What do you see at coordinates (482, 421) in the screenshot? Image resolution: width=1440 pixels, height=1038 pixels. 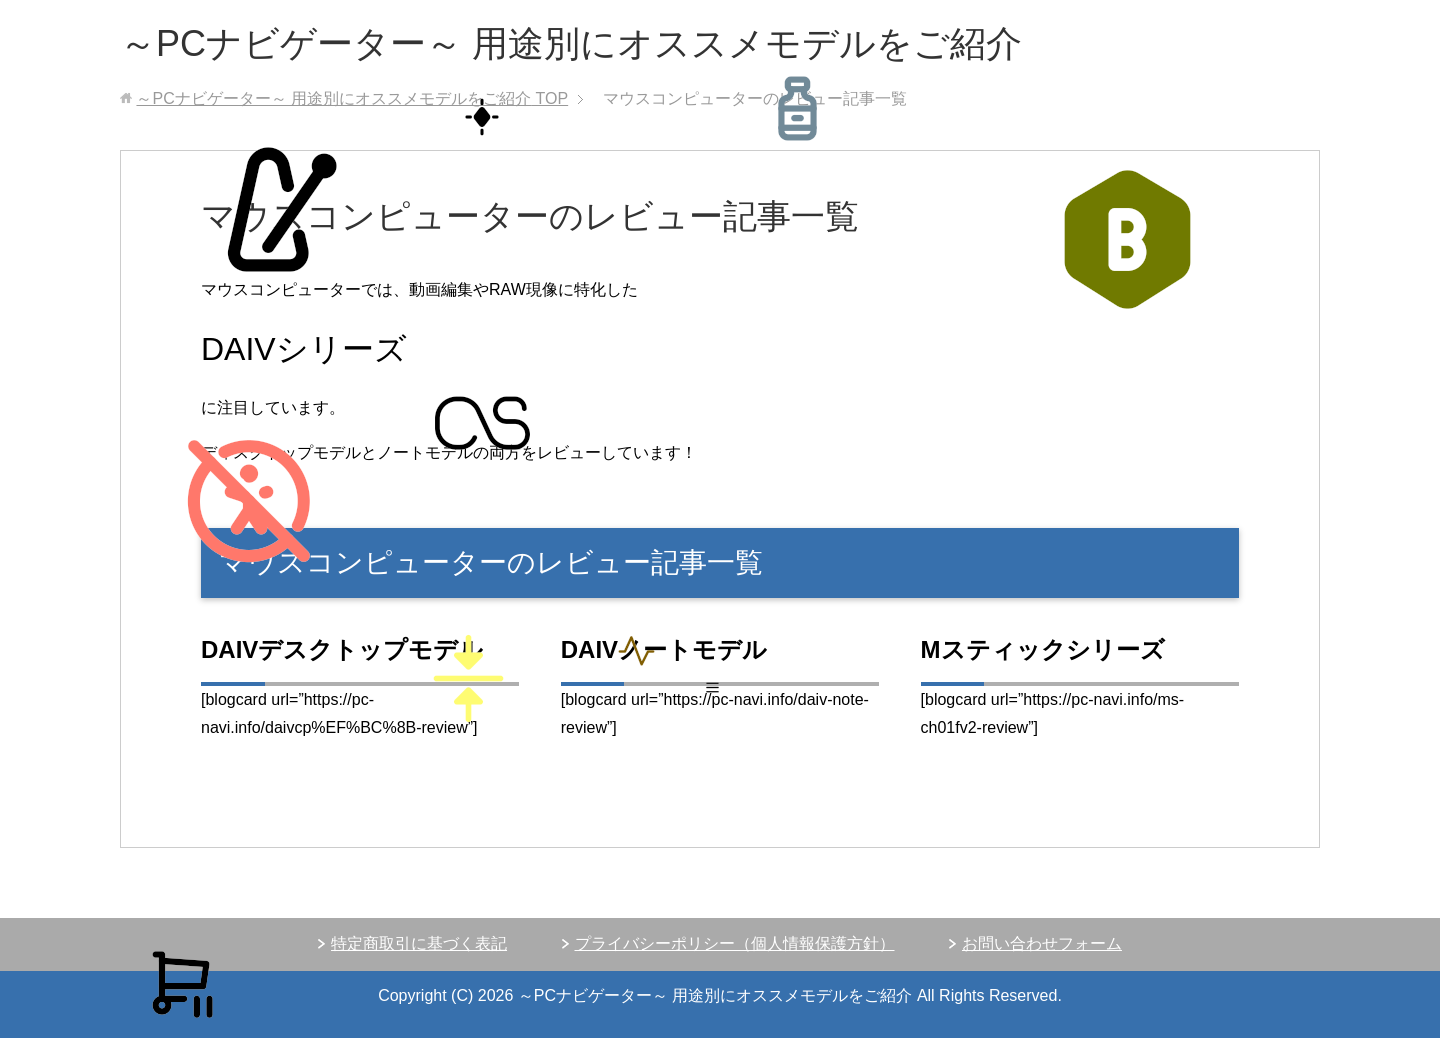 I see `connect to last.fm account` at bounding box center [482, 421].